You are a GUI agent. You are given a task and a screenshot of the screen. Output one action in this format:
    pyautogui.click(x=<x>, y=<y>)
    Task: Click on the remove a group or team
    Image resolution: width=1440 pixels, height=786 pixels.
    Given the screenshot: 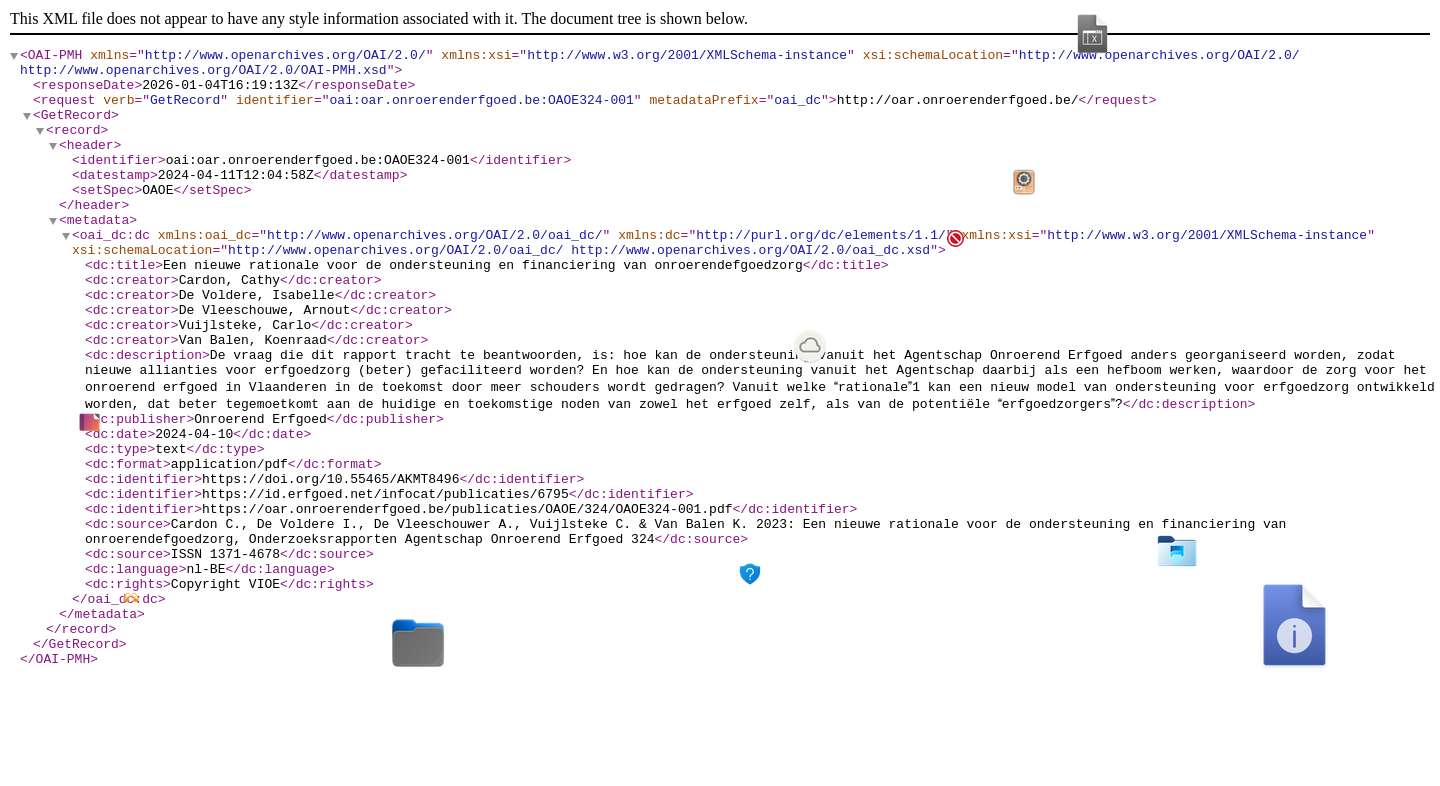 What is the action you would take?
    pyautogui.click(x=955, y=238)
    